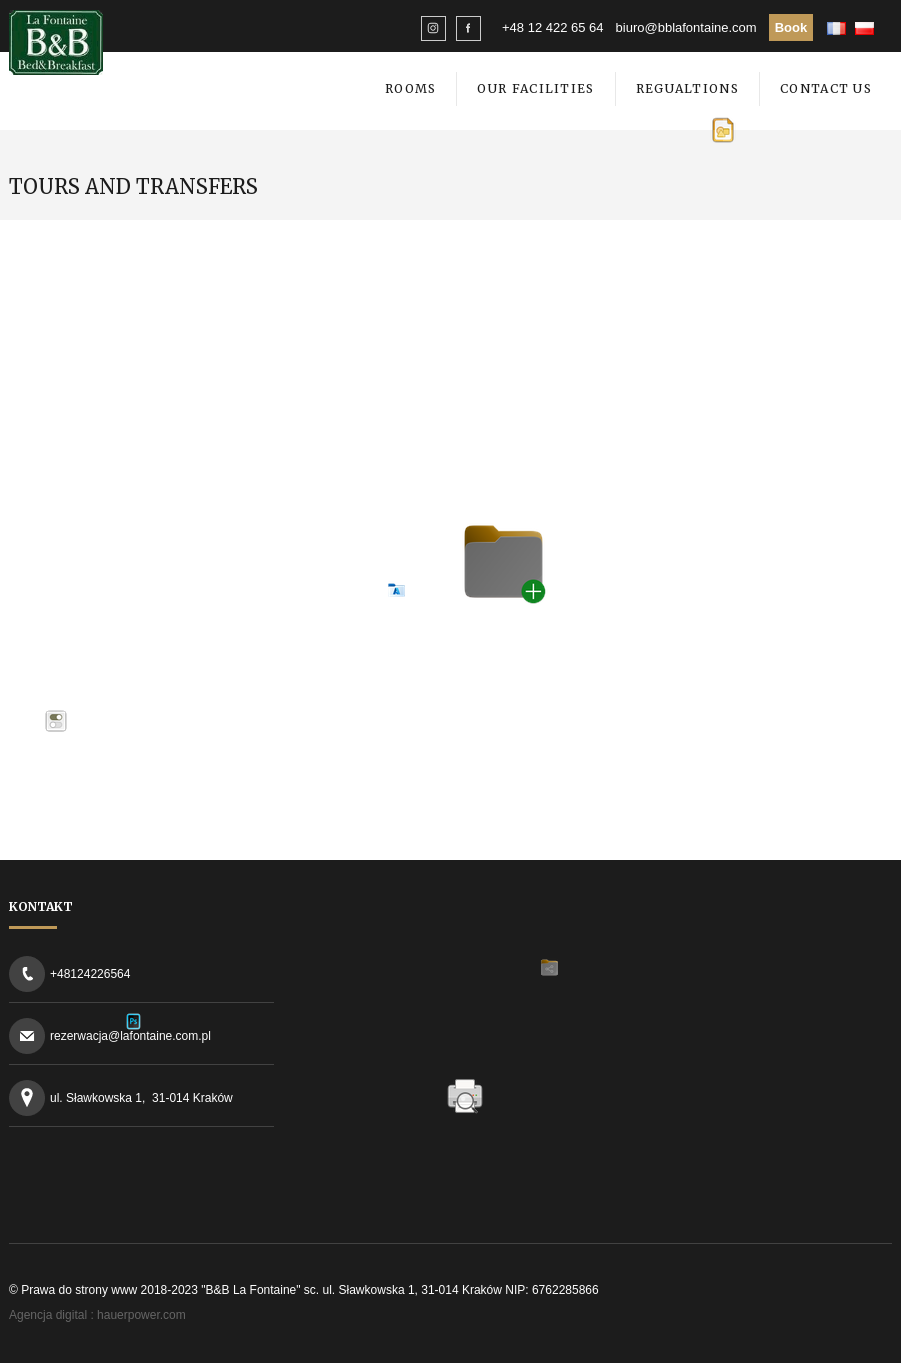 The width and height of the screenshot is (901, 1363). I want to click on open system tweaks or settings customization, so click(56, 721).